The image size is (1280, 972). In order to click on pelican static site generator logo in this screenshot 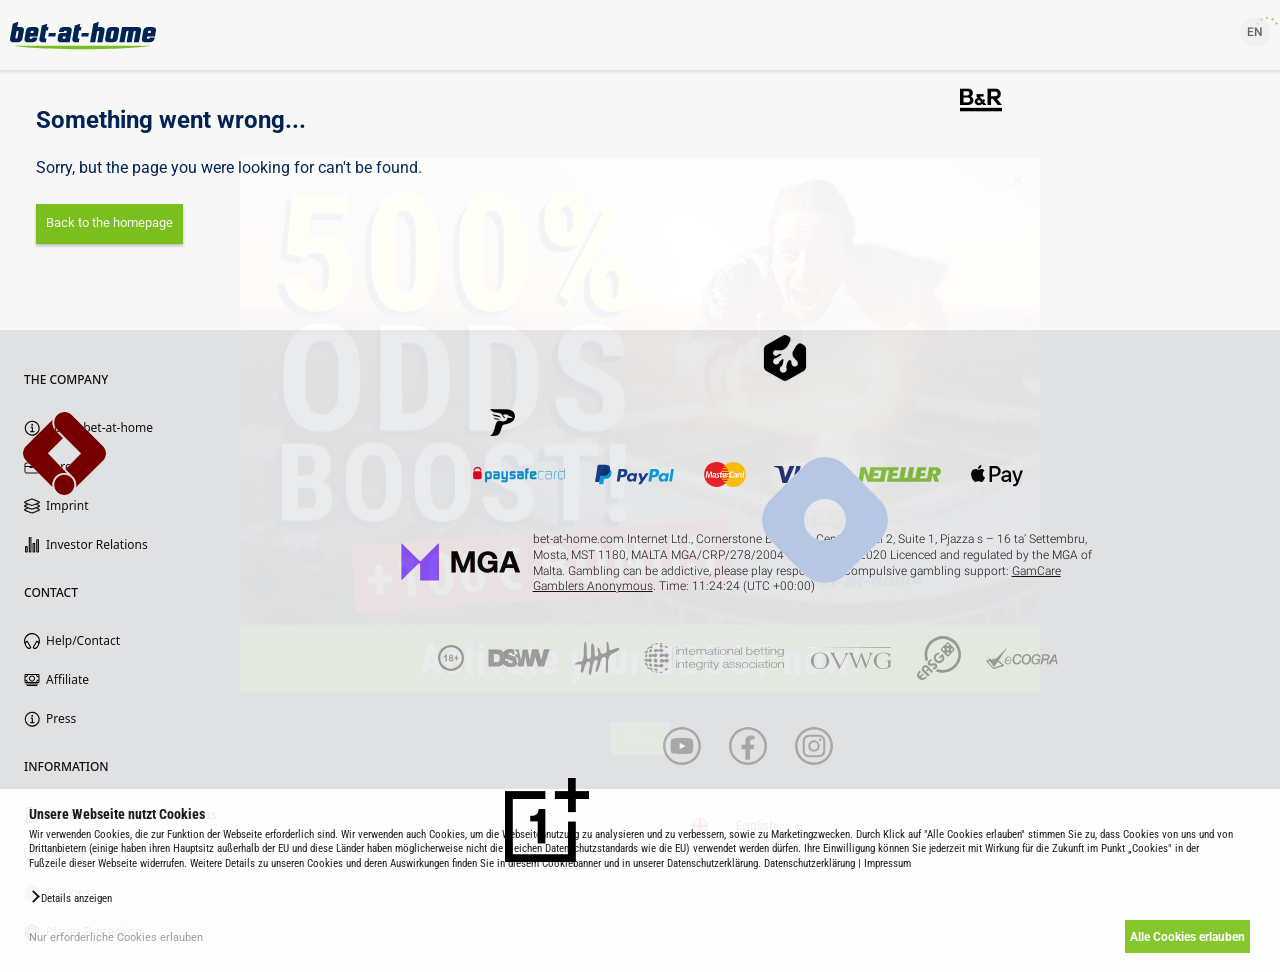, I will do `click(502, 422)`.